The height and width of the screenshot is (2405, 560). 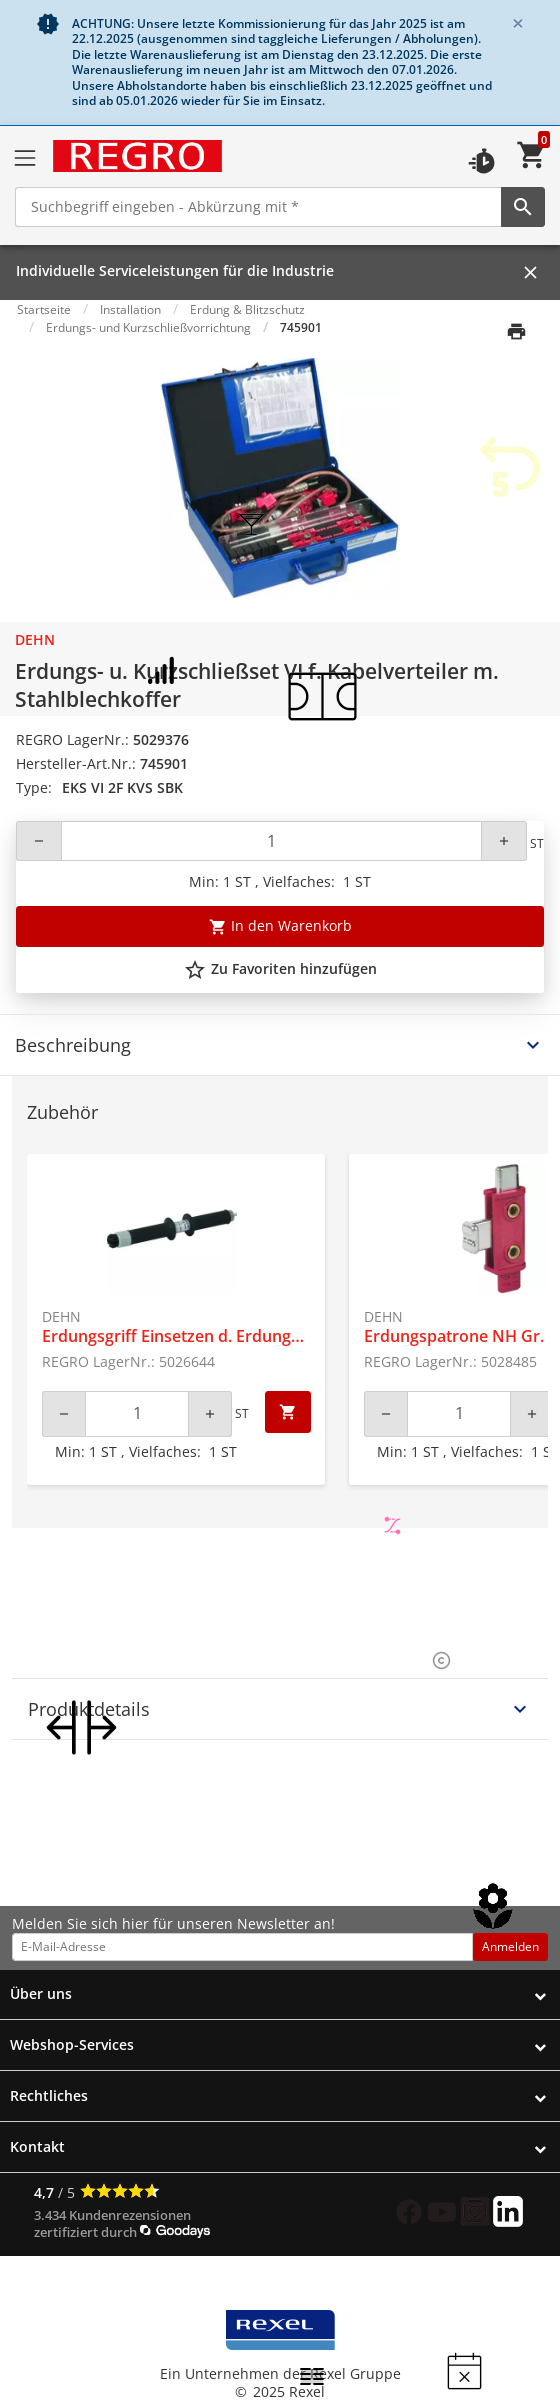 I want to click on cancel or delete an event, so click(x=464, y=2372).